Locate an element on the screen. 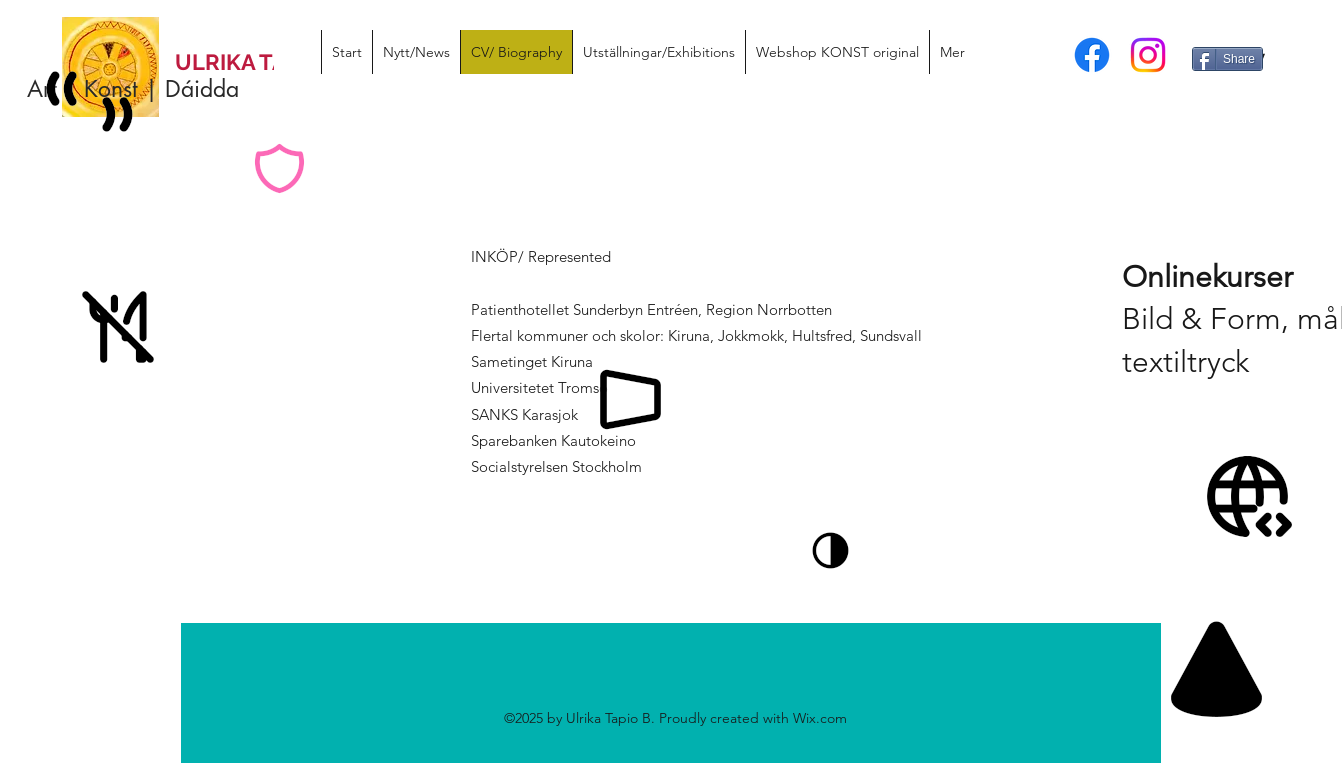 The width and height of the screenshot is (1342, 763). skew or shear object horizontally is located at coordinates (630, 399).